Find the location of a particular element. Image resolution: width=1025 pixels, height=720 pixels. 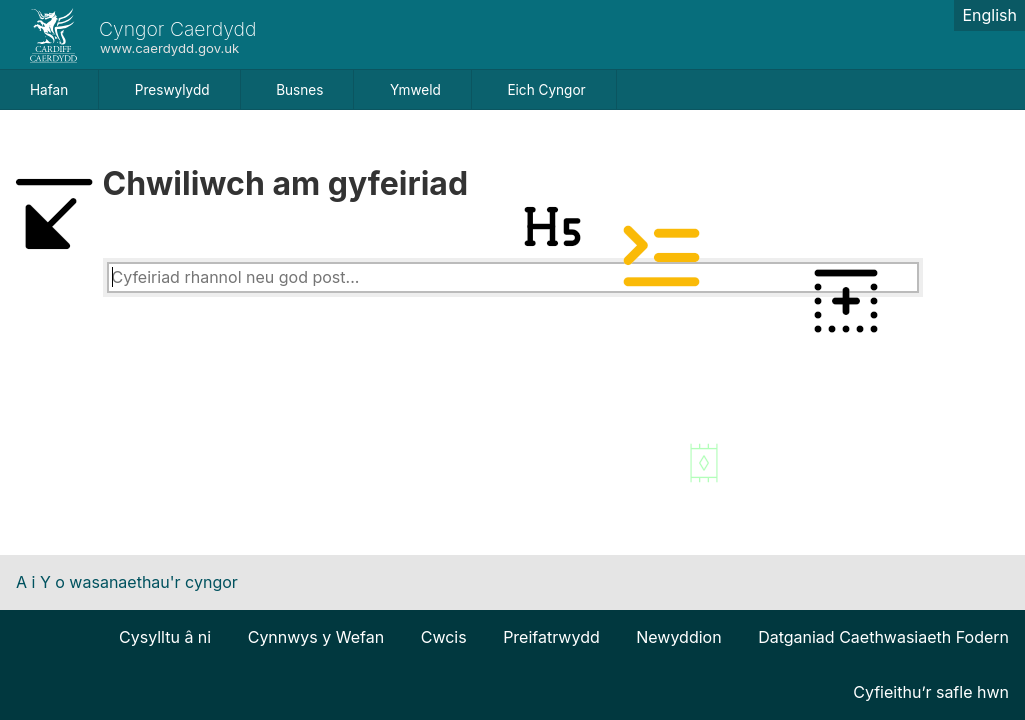

browse or select rugs in a home decor app is located at coordinates (704, 463).